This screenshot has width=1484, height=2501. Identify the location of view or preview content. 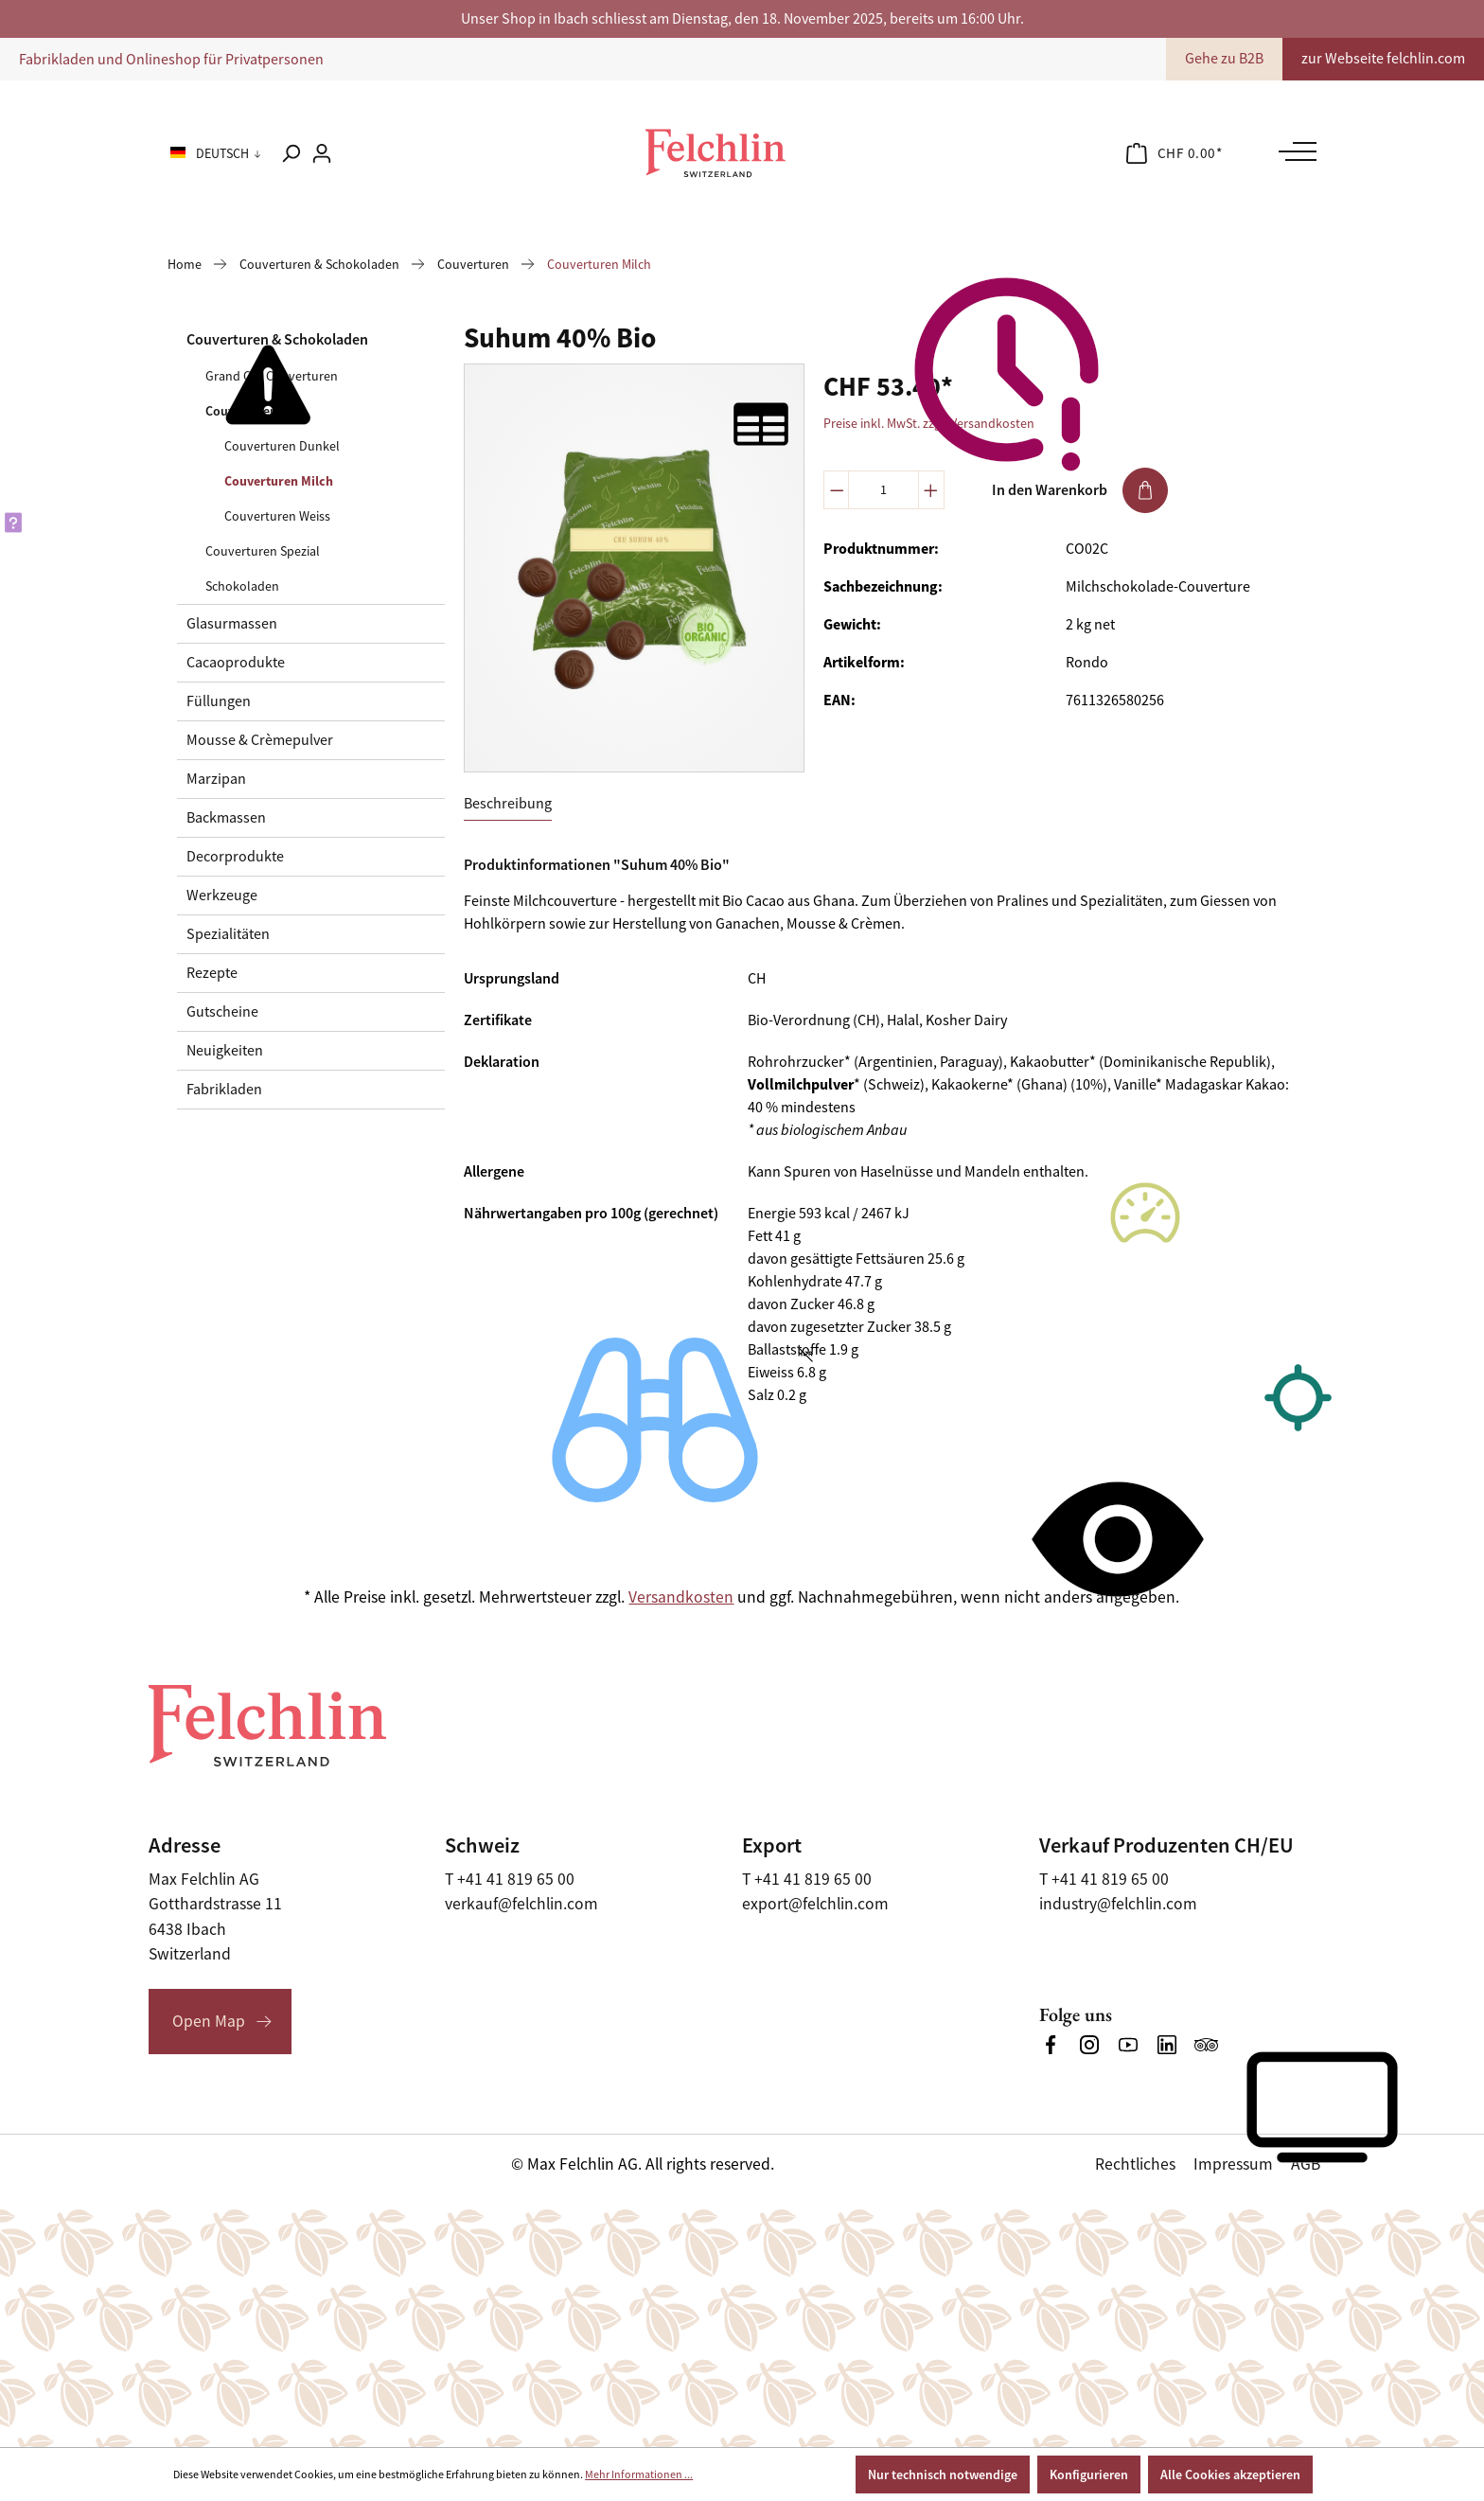
(1118, 1539).